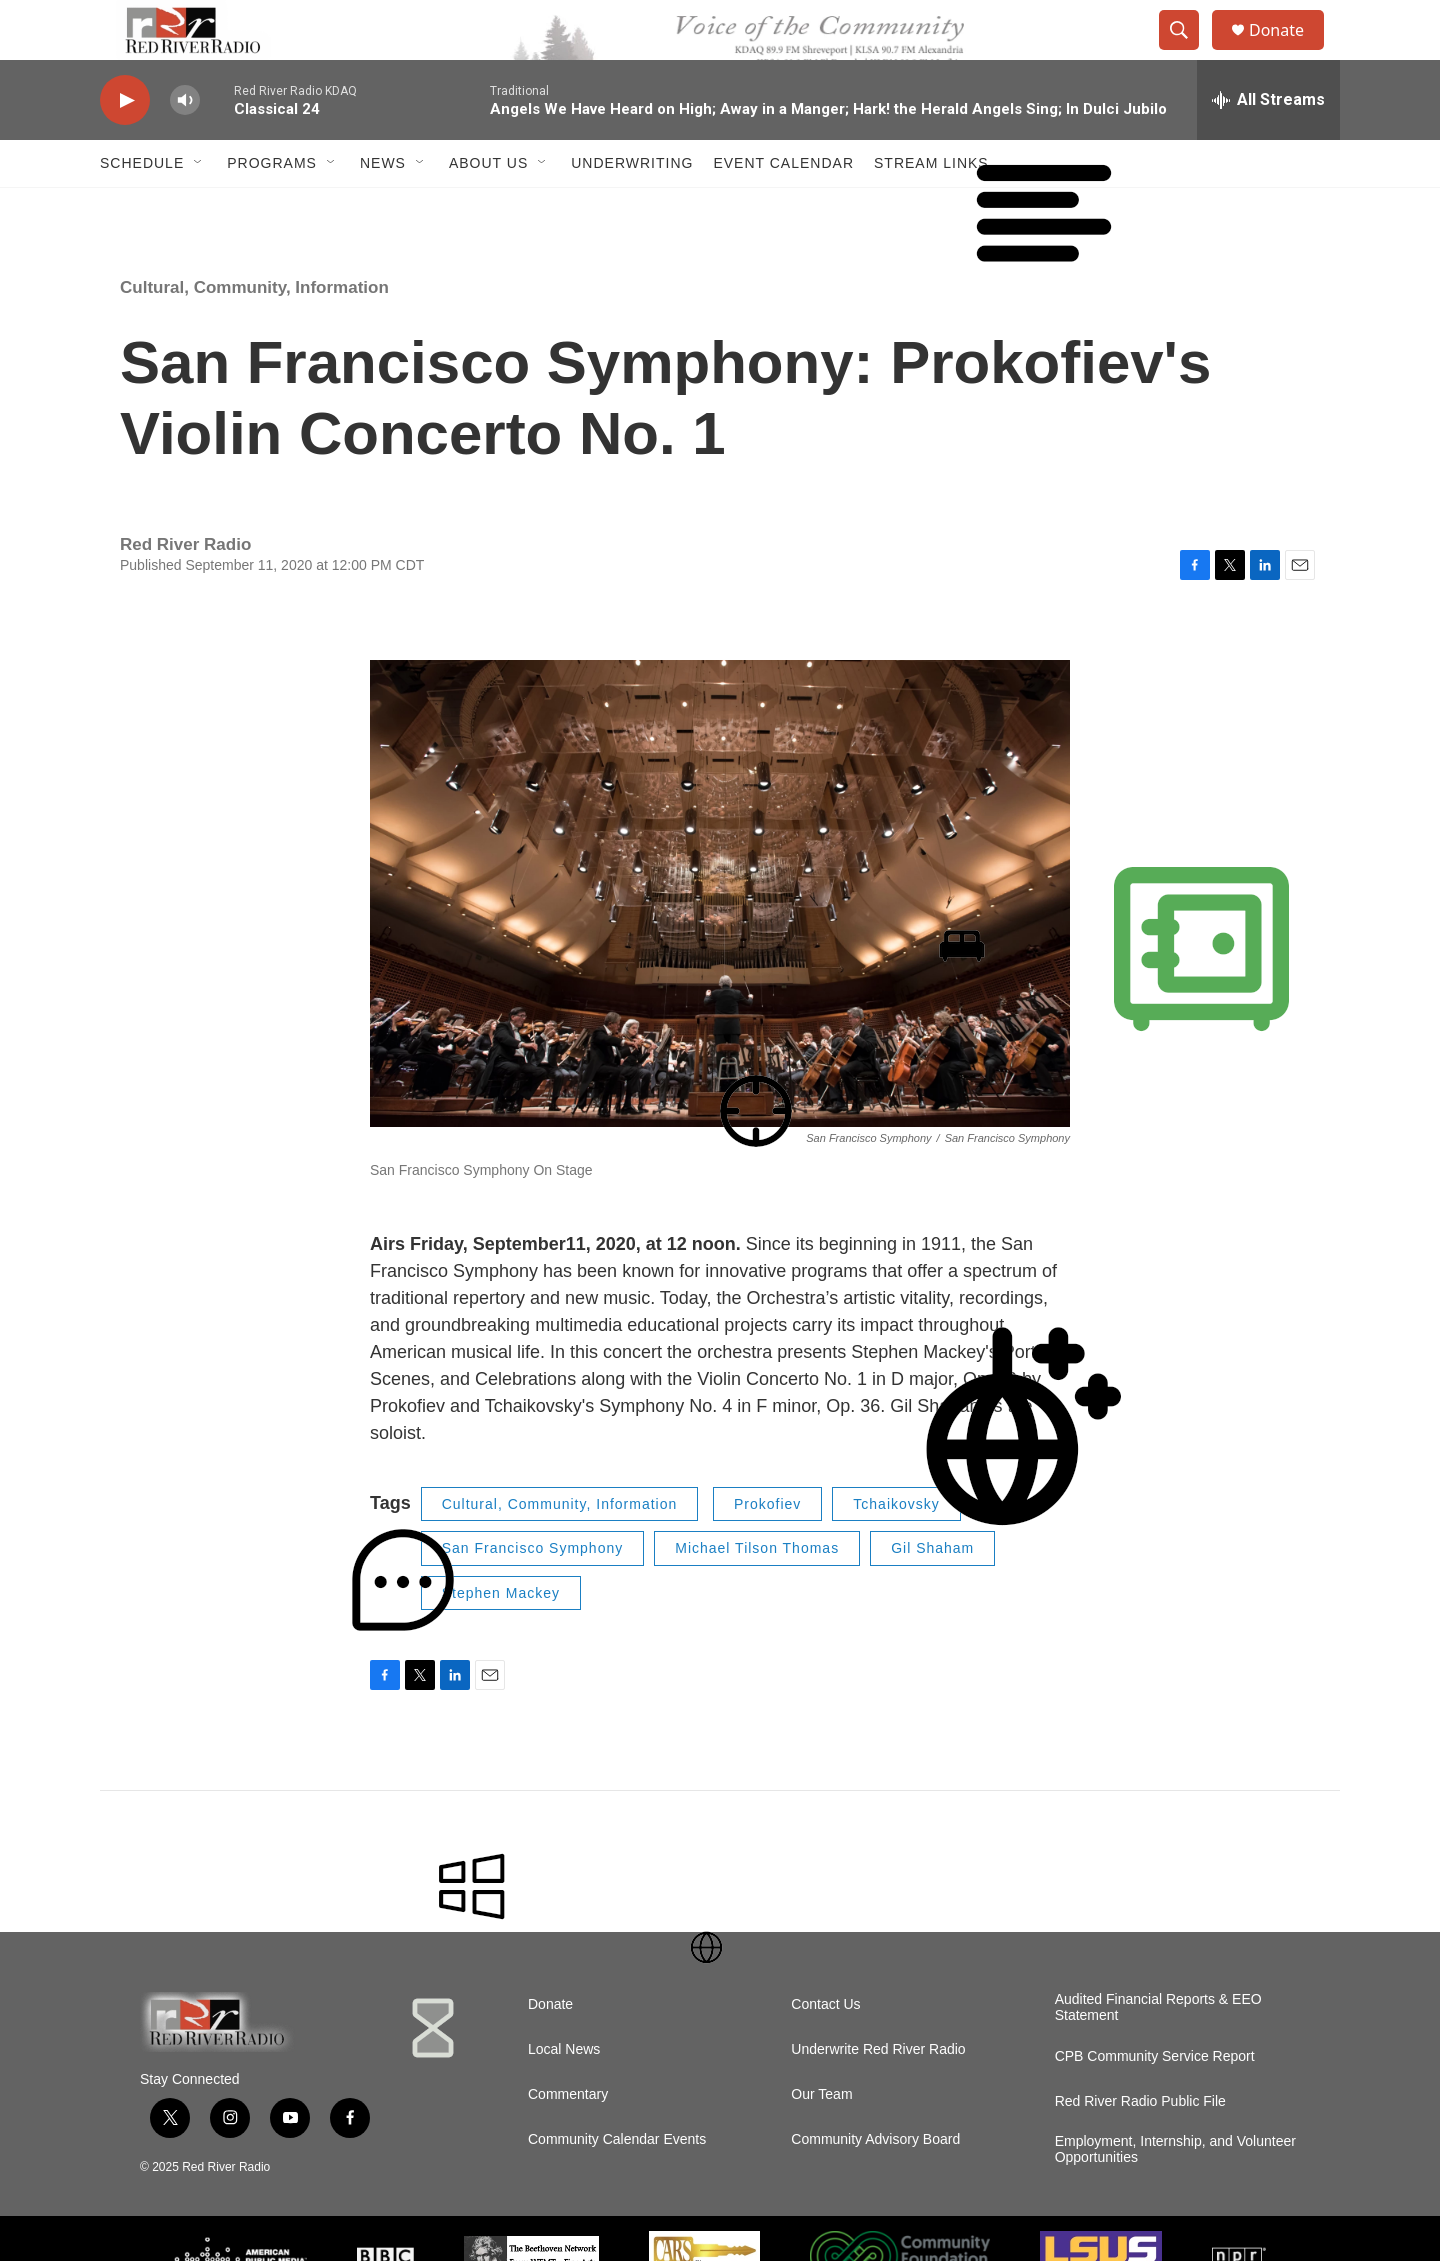  Describe the element at coordinates (401, 1582) in the screenshot. I see `open chat or messaging` at that location.